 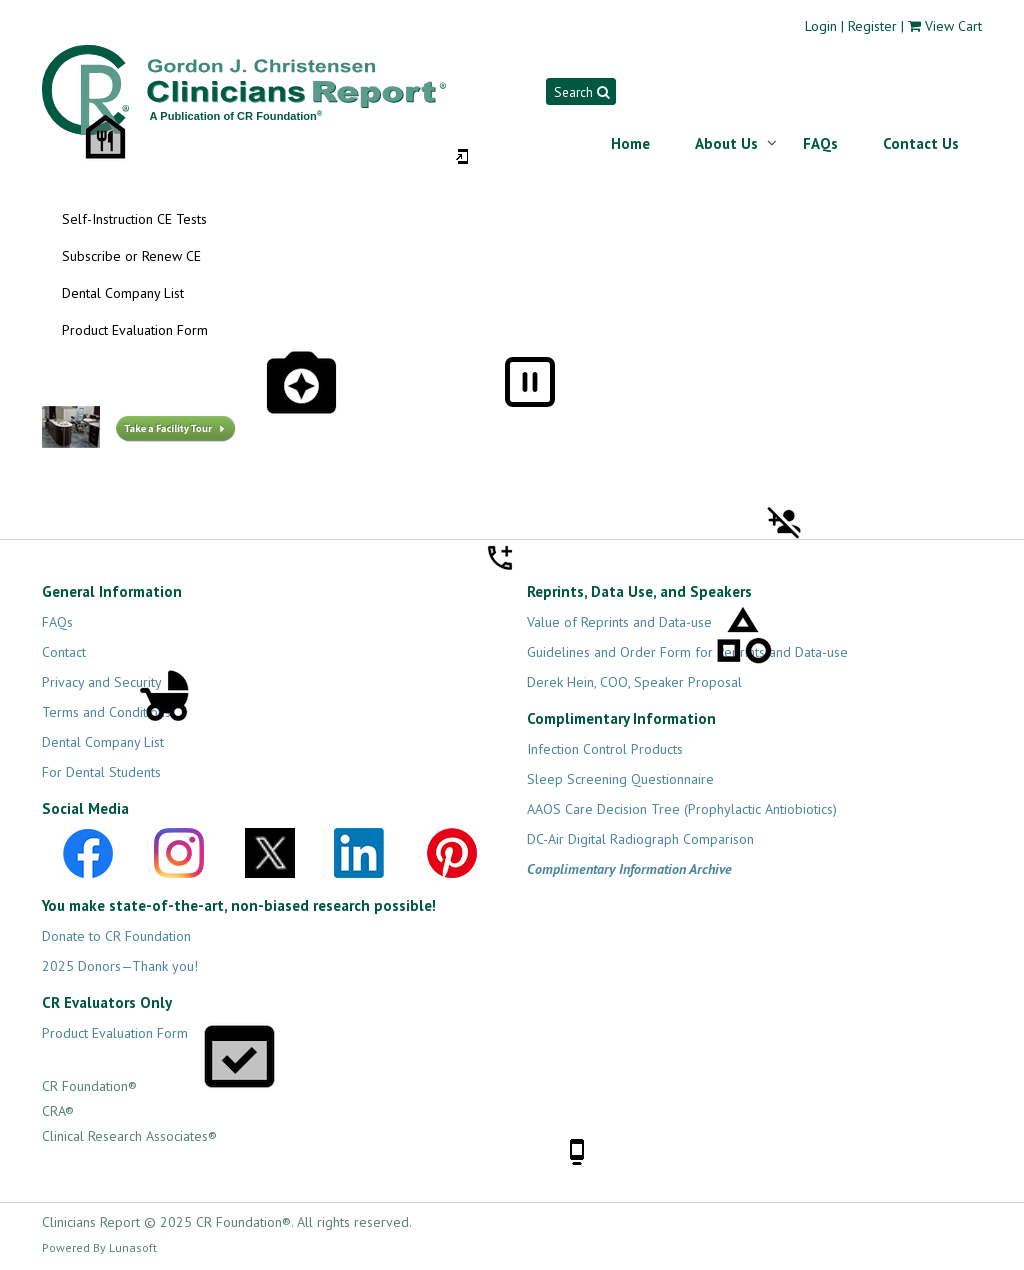 I want to click on enhance or improve photo quality, so click(x=301, y=382).